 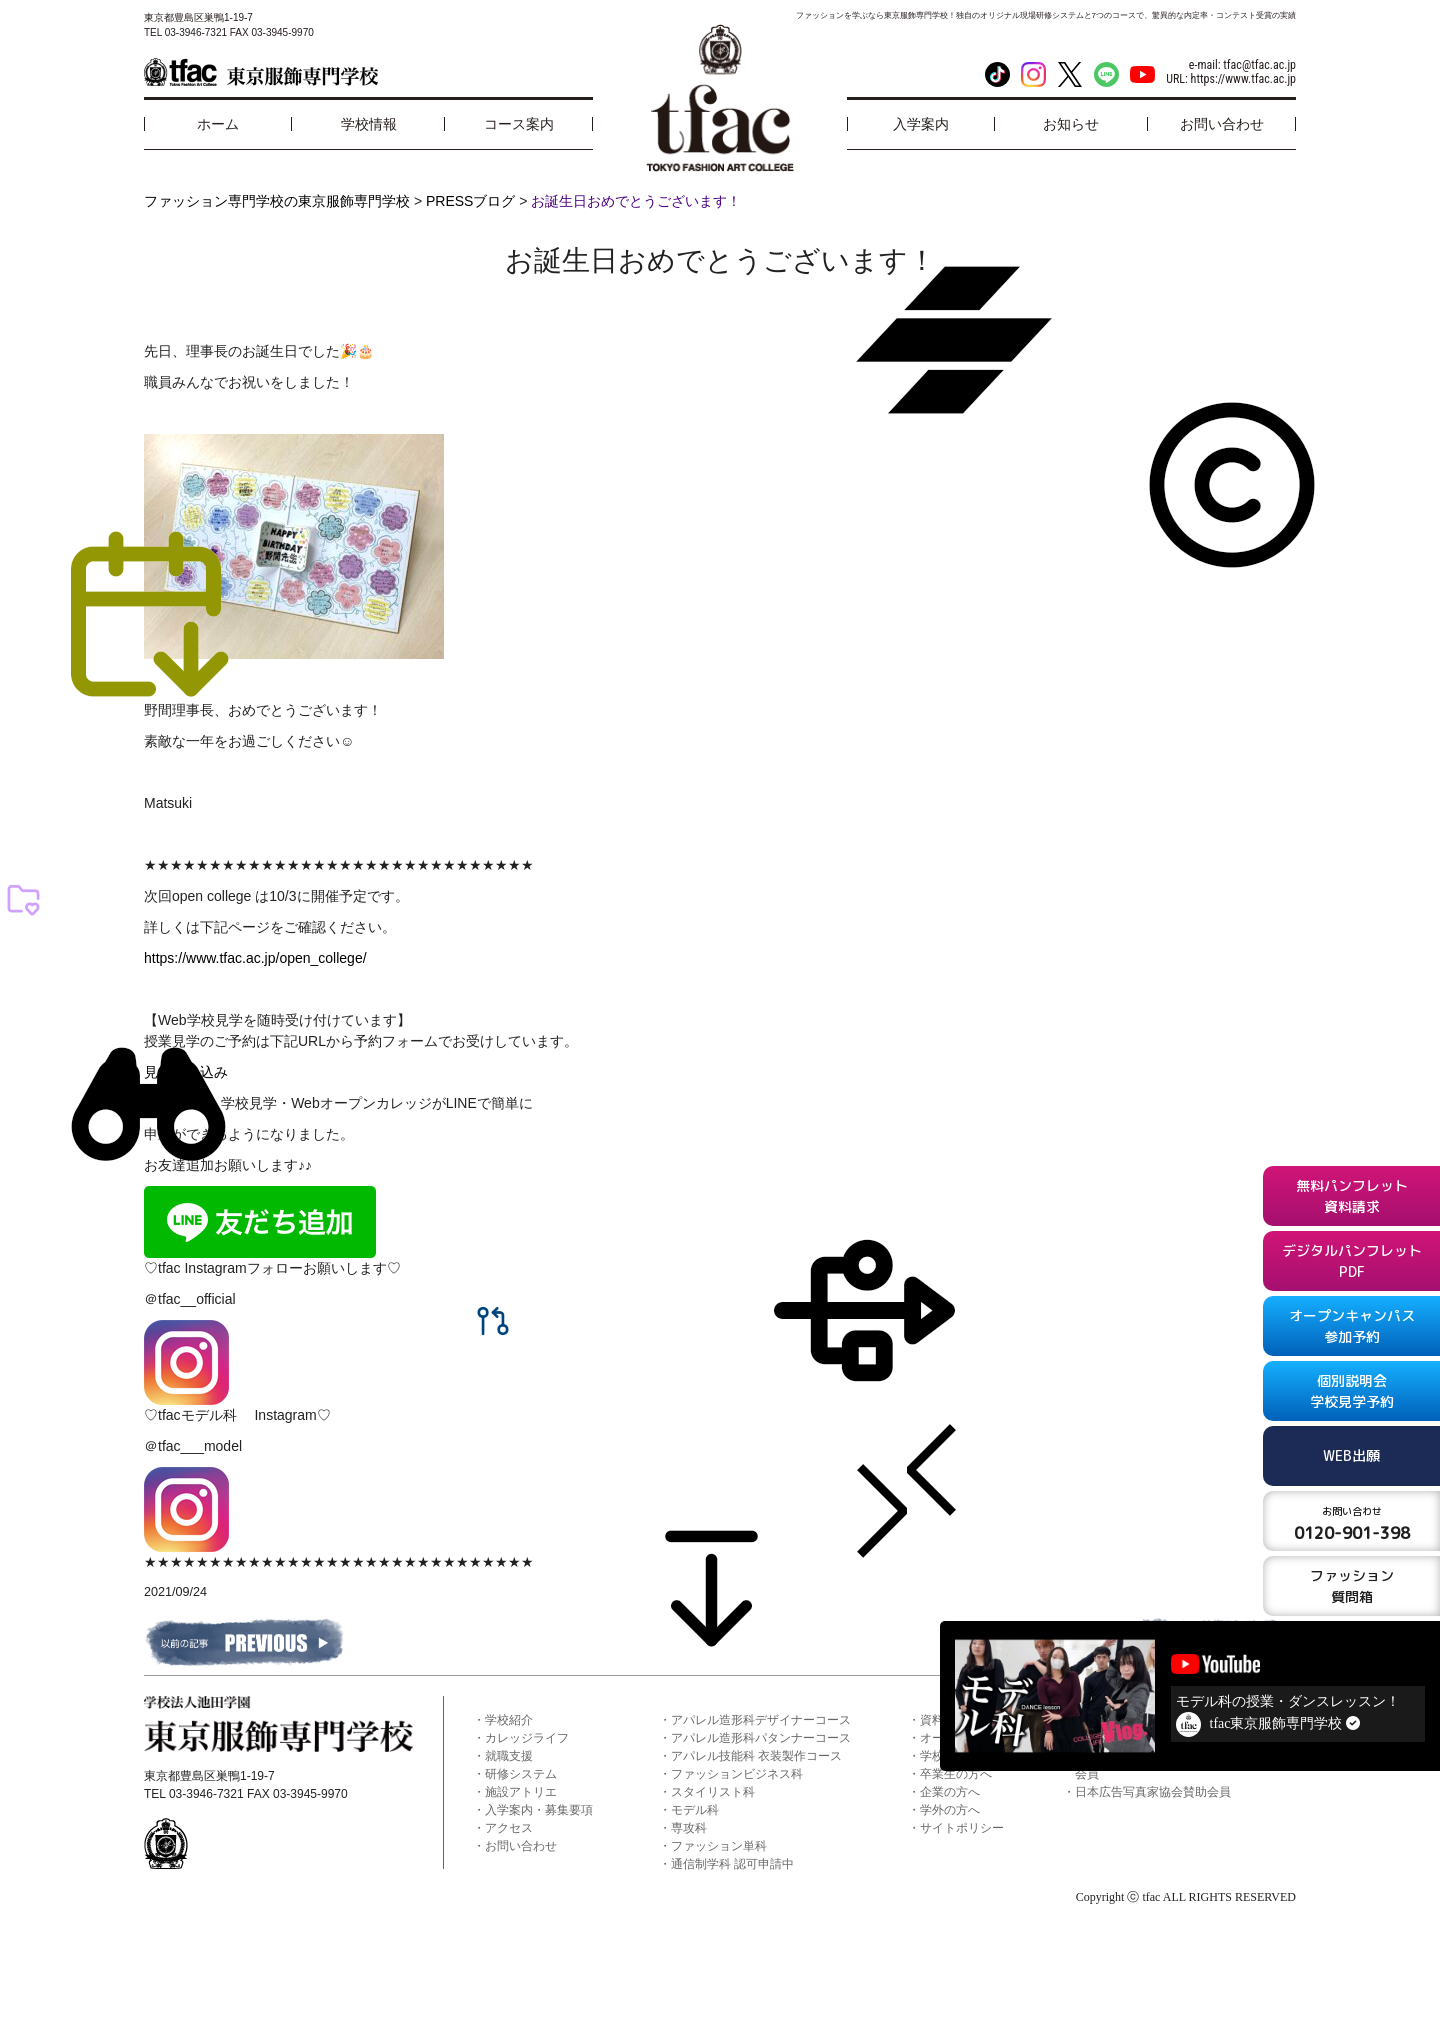 I want to click on create a new pull request, so click(x=493, y=1321).